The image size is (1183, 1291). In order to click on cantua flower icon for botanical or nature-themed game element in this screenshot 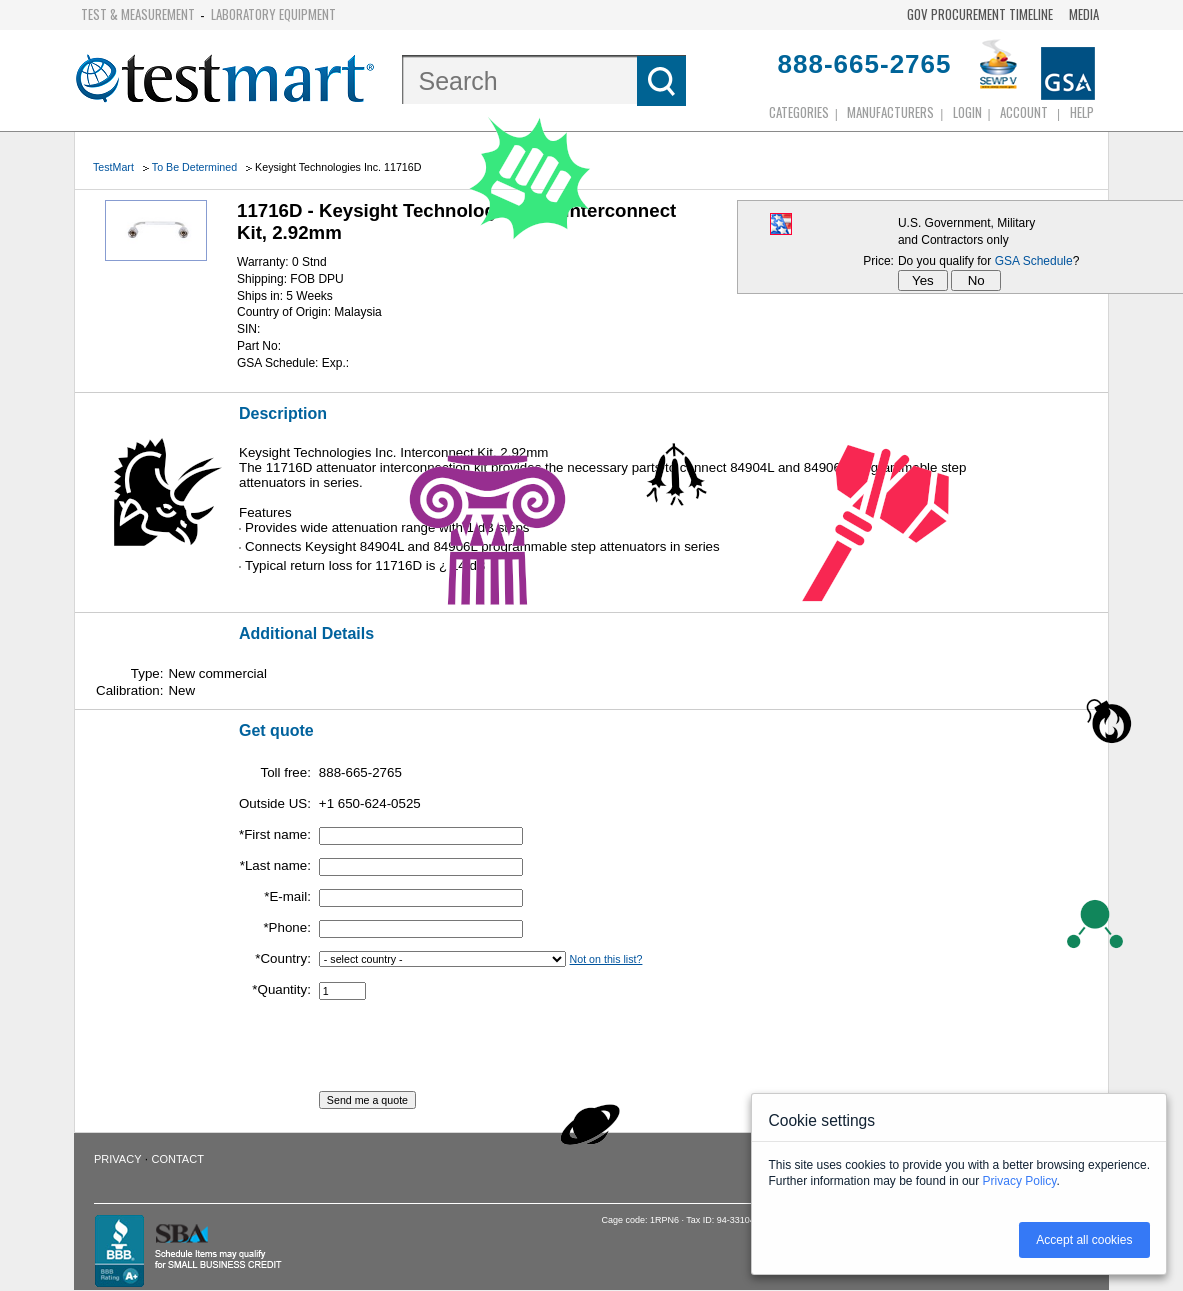, I will do `click(676, 474)`.